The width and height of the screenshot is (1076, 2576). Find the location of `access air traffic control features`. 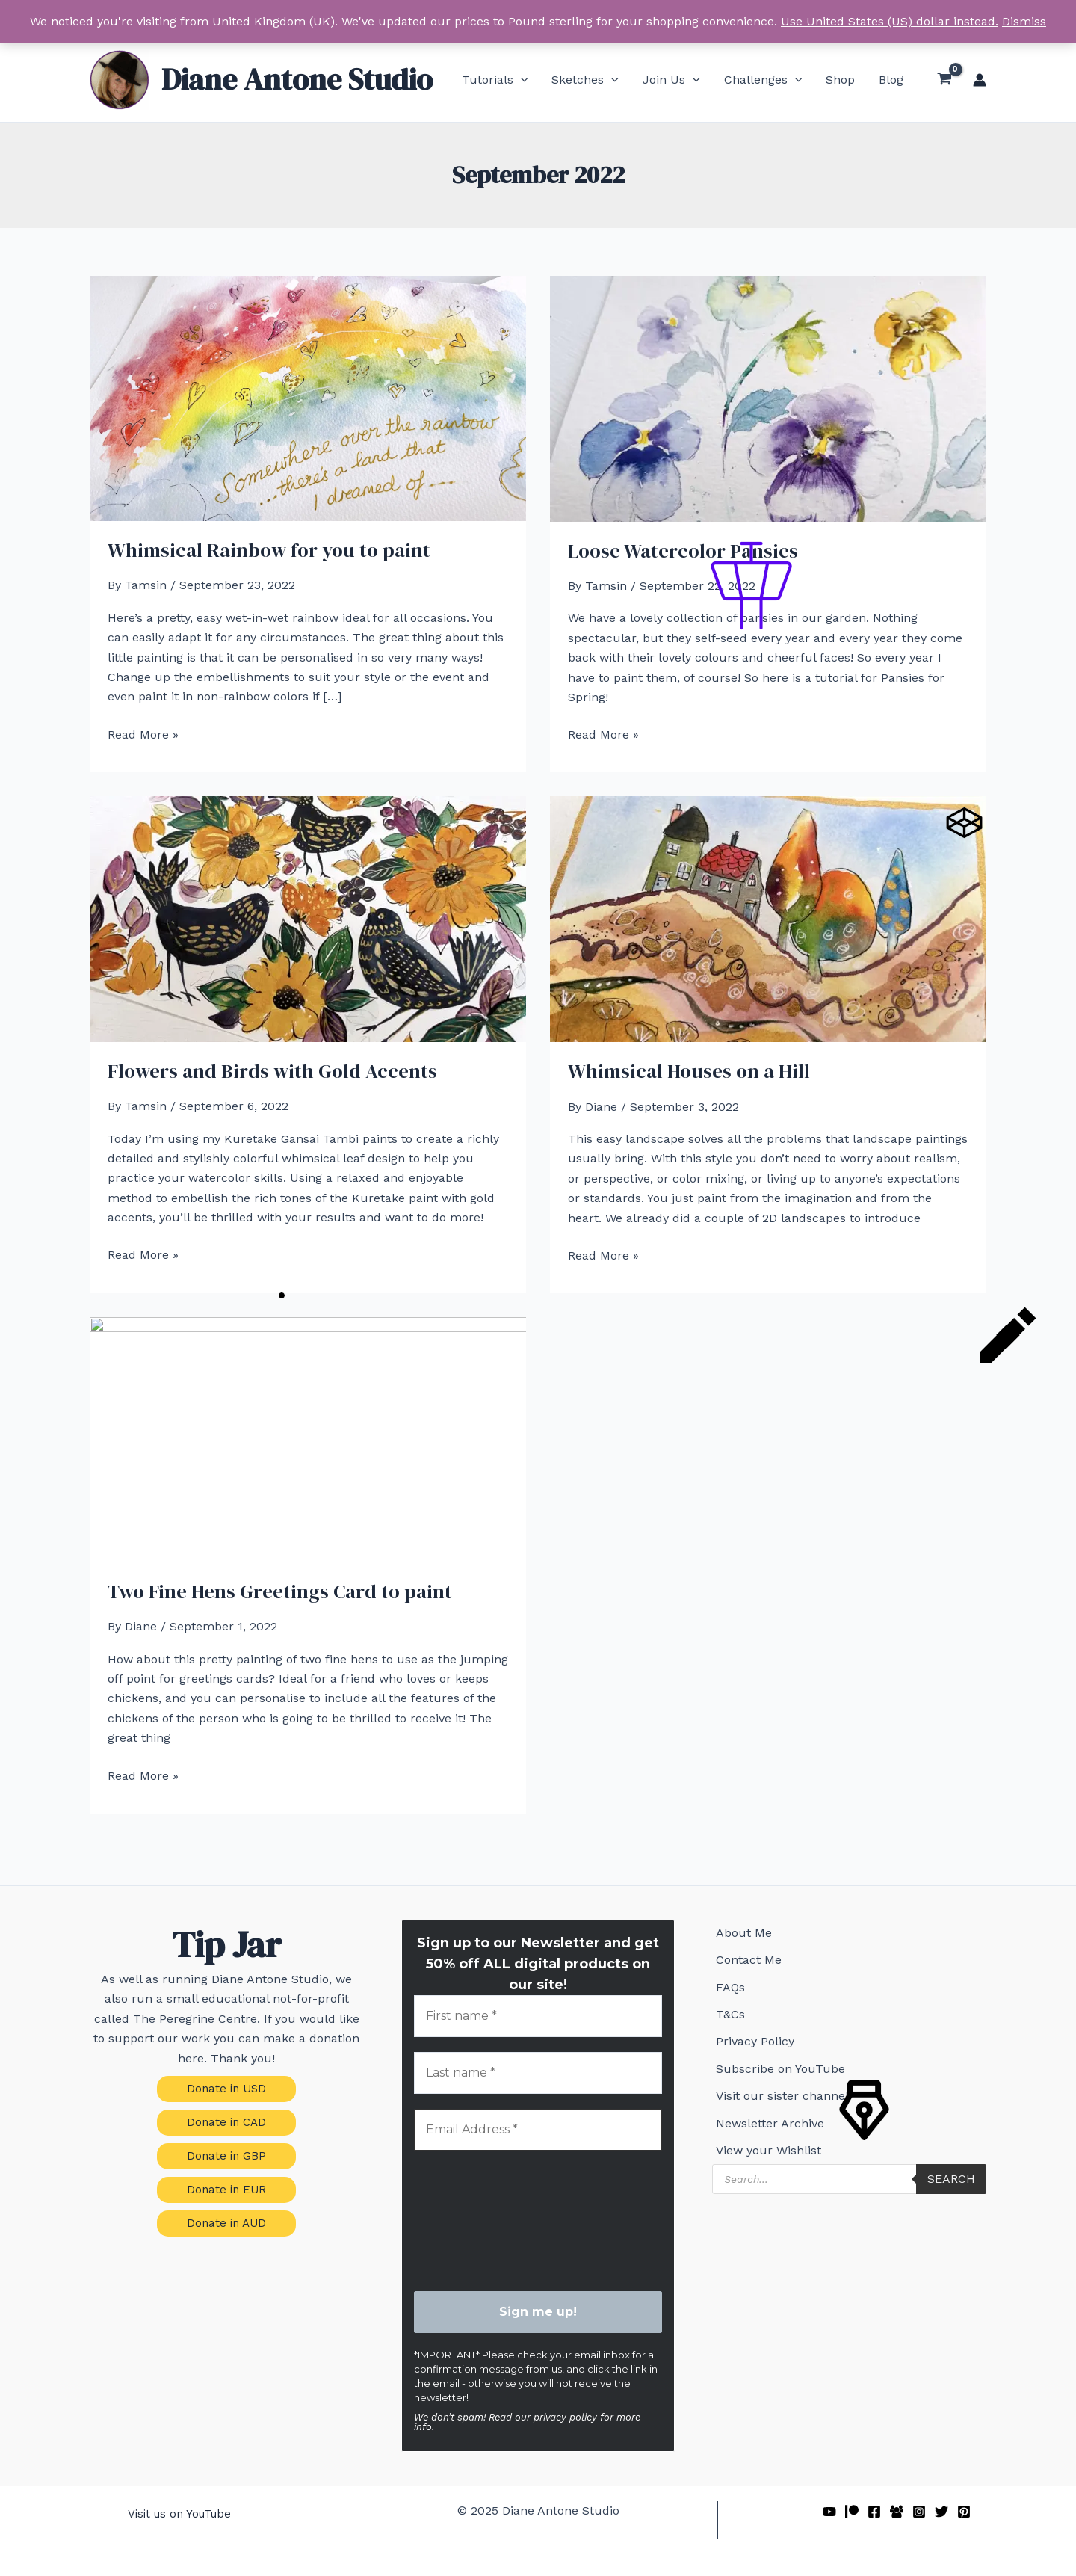

access air traffic control features is located at coordinates (751, 585).